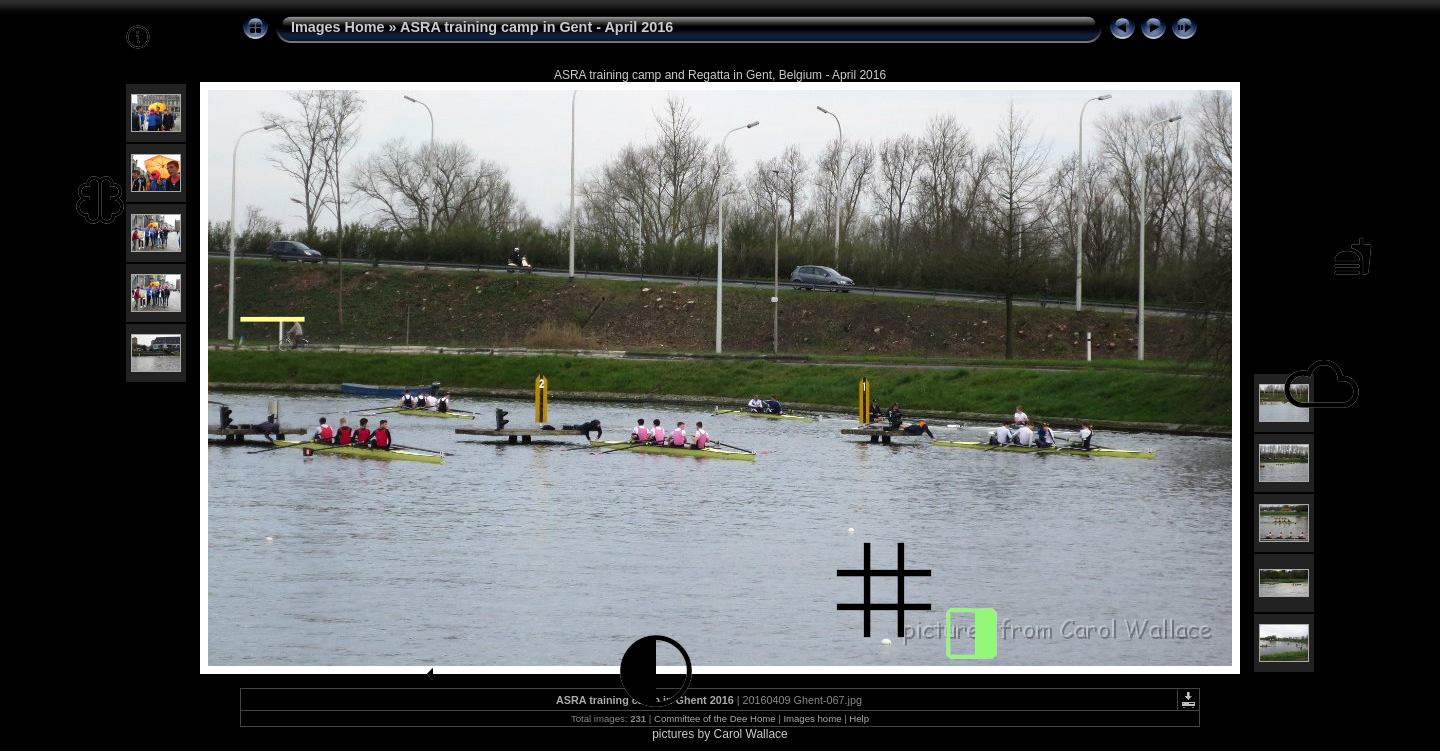 The height and width of the screenshot is (751, 1440). What do you see at coordinates (1321, 386) in the screenshot?
I see `access cloud storage` at bounding box center [1321, 386].